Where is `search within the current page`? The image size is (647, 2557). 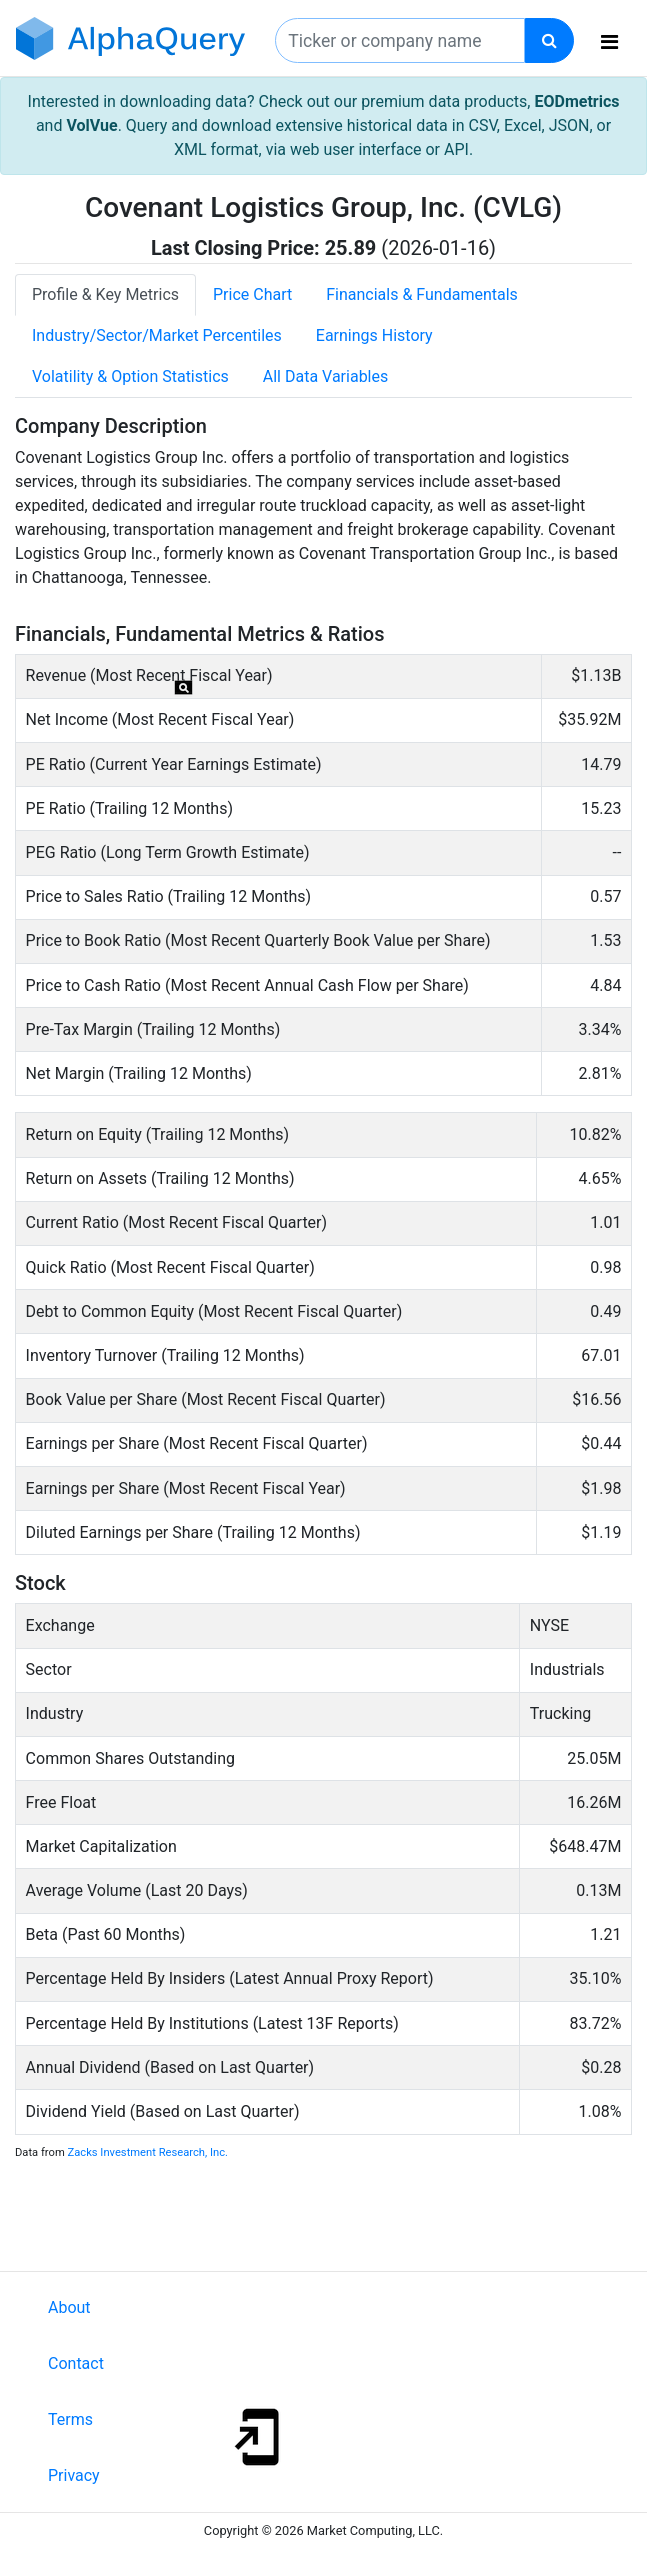 search within the current page is located at coordinates (183, 687).